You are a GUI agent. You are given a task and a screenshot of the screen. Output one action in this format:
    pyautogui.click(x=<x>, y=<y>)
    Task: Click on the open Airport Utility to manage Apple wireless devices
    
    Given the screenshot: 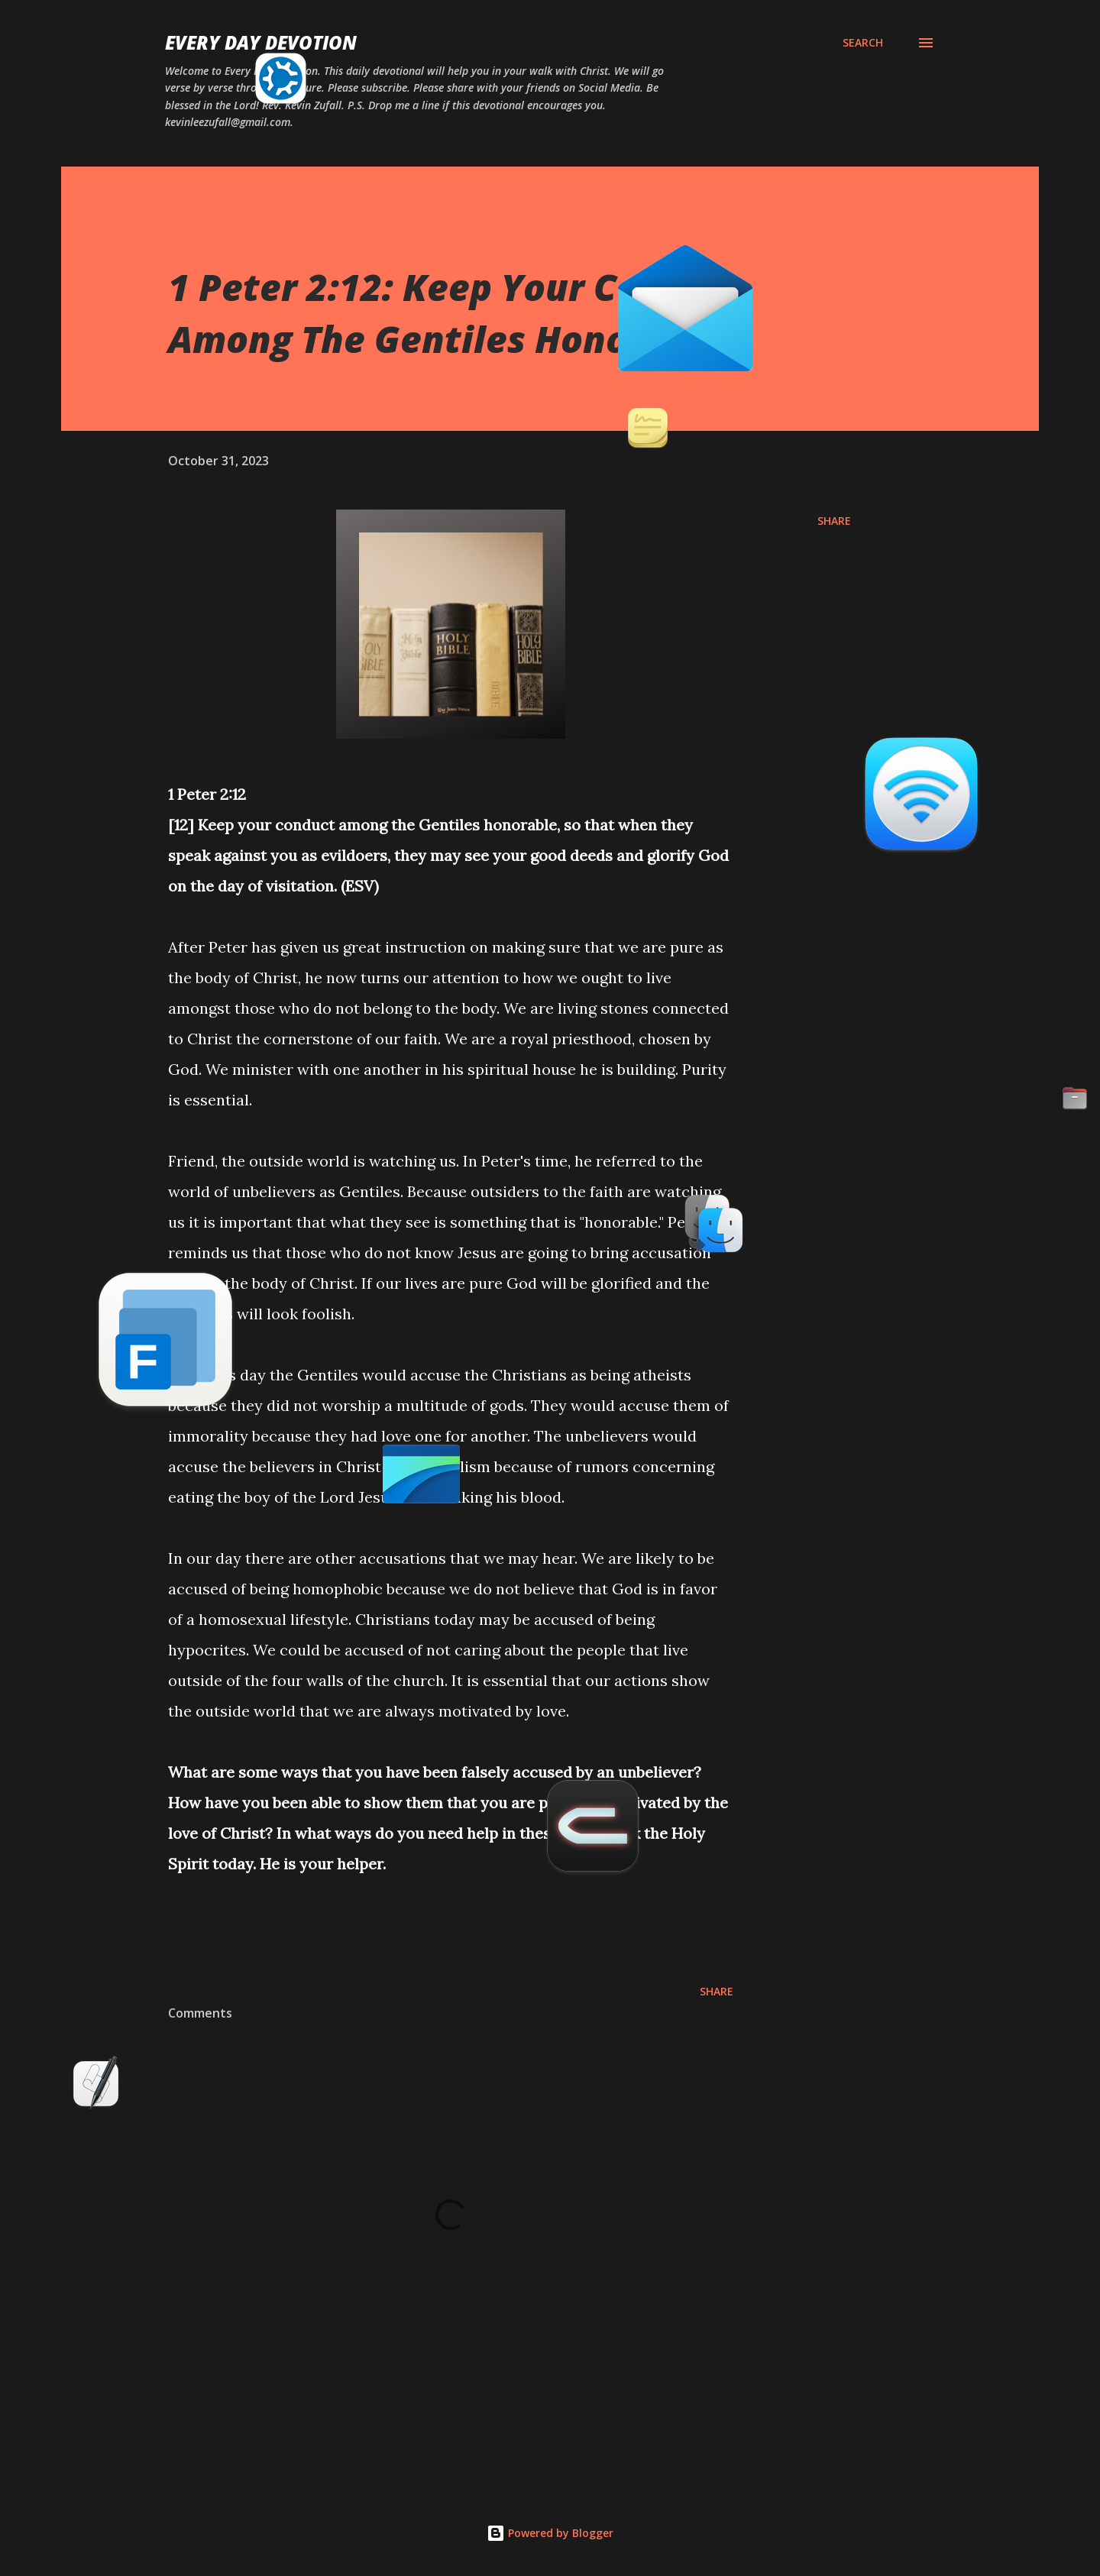 What is the action you would take?
    pyautogui.click(x=921, y=794)
    